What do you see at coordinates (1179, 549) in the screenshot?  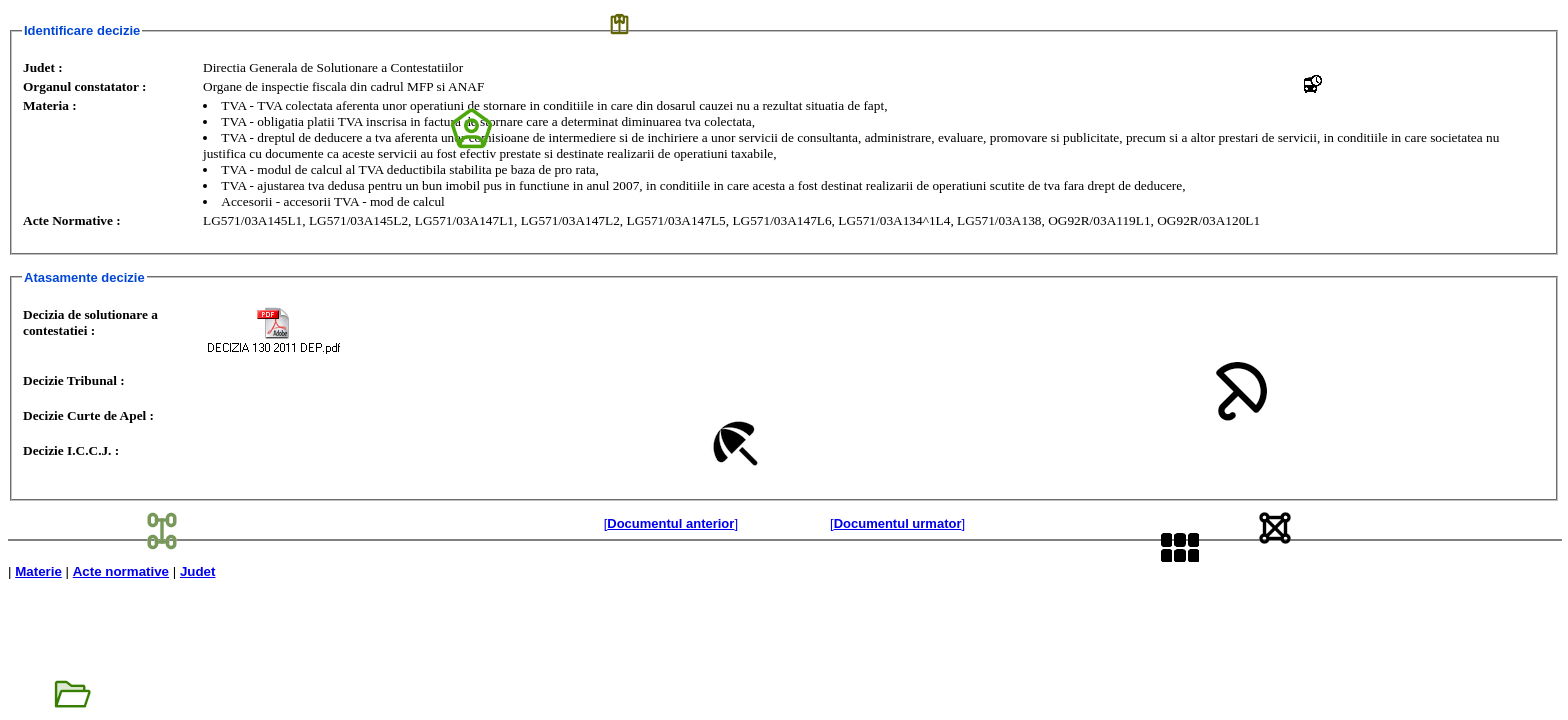 I see `switch to grid view` at bounding box center [1179, 549].